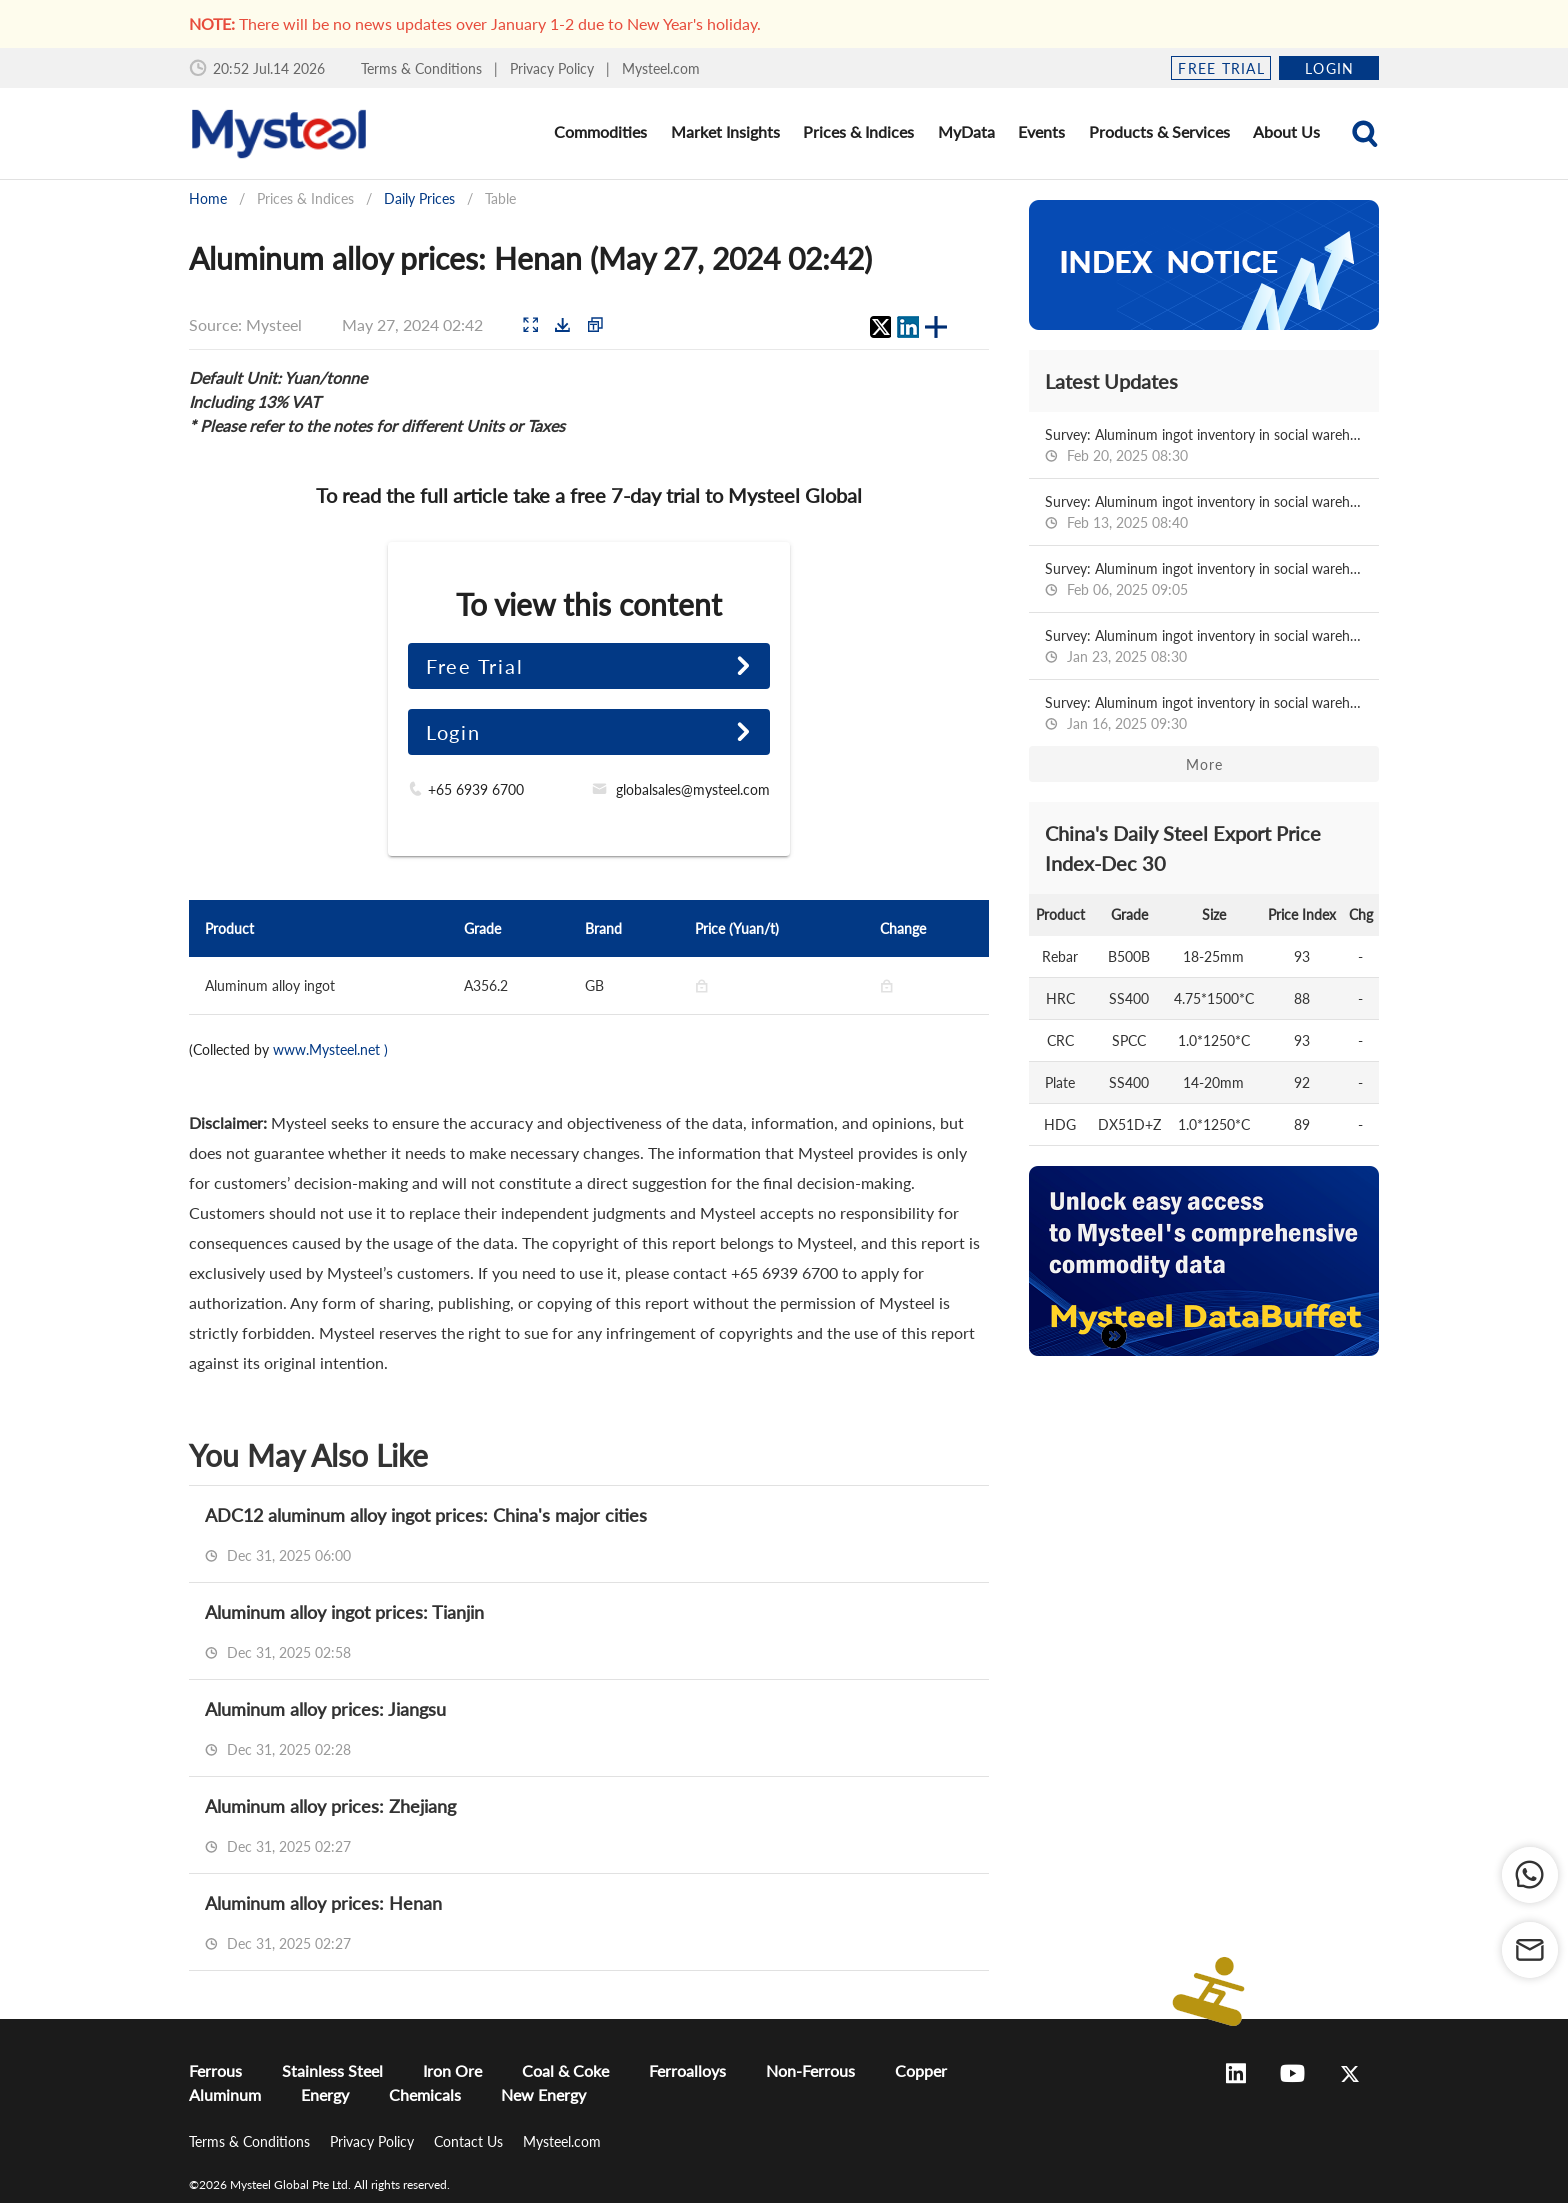 The image size is (1568, 2203). Describe the element at coordinates (1114, 1336) in the screenshot. I see `skip forward or advance to next item` at that location.